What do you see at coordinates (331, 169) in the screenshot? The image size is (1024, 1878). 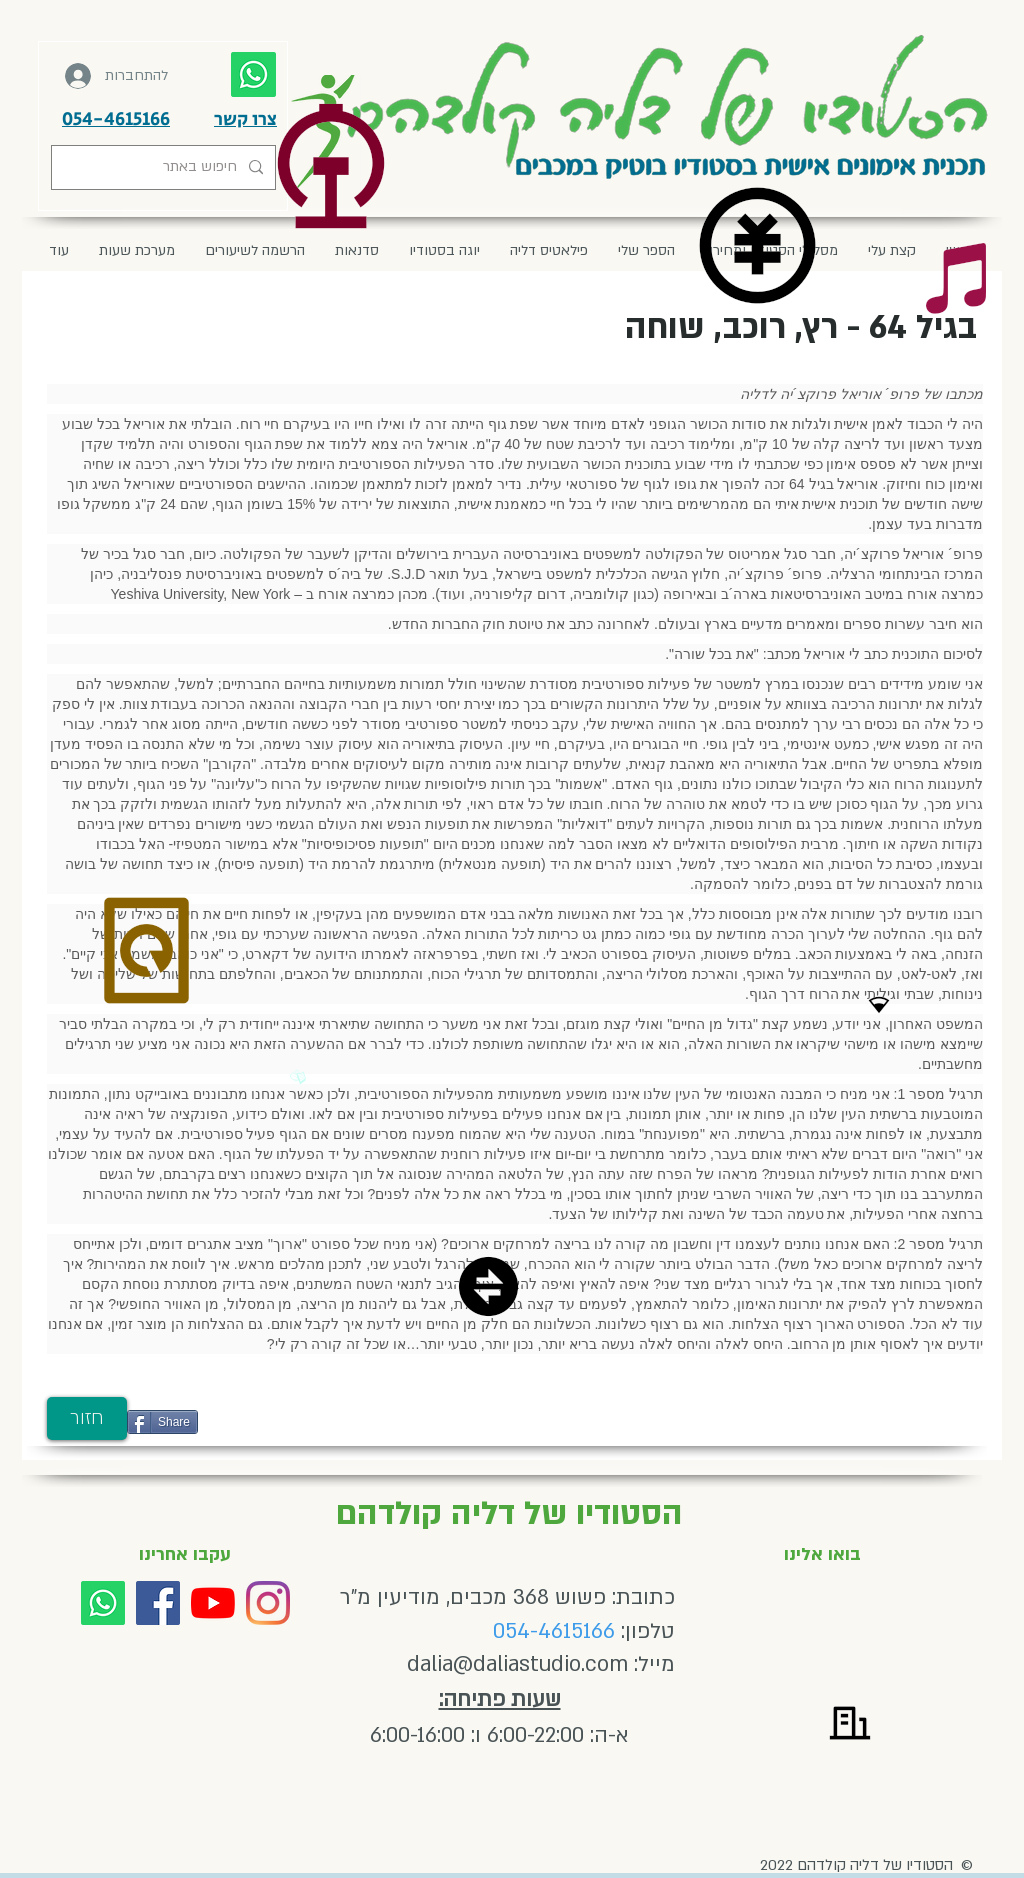 I see `china railway logo` at bounding box center [331, 169].